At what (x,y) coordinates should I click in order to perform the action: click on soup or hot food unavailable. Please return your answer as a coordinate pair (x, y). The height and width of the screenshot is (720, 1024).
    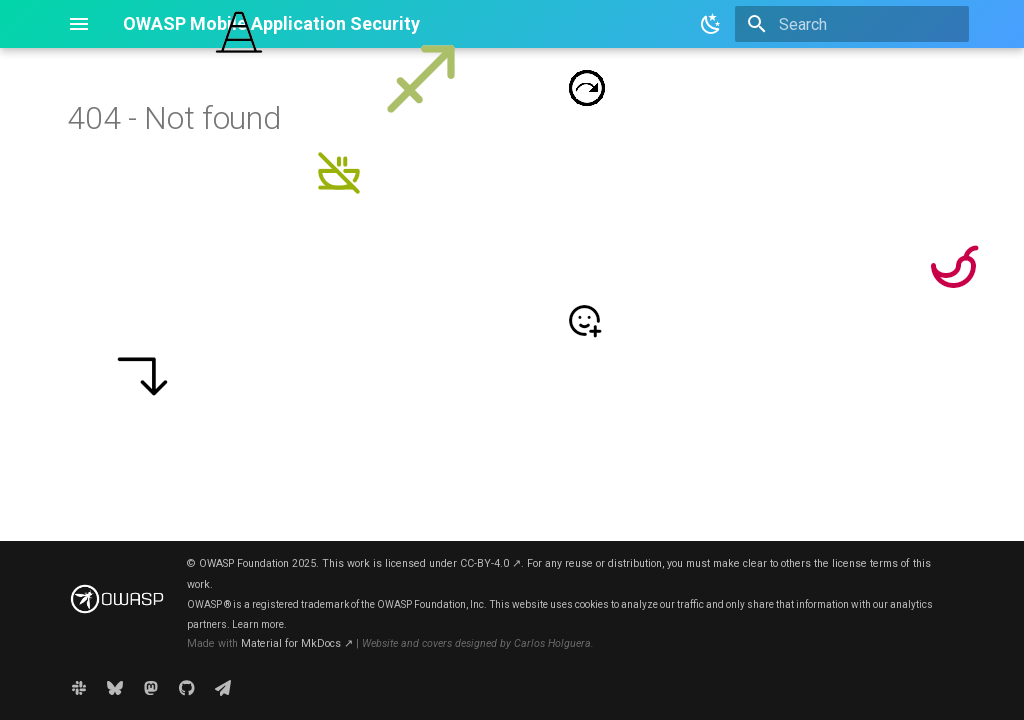
    Looking at the image, I should click on (339, 173).